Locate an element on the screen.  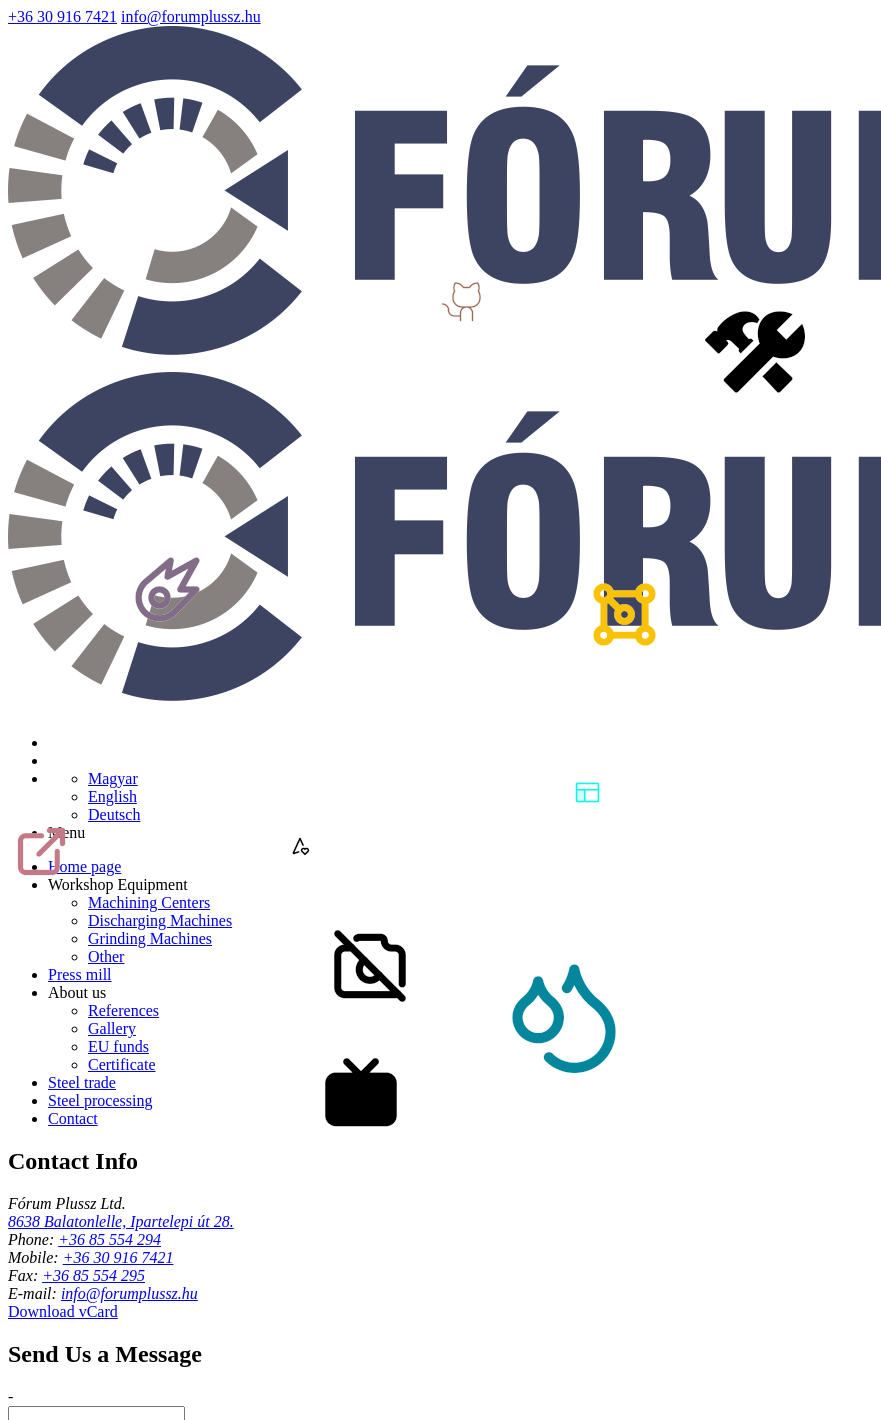
camera is disabled or turned off is located at coordinates (370, 966).